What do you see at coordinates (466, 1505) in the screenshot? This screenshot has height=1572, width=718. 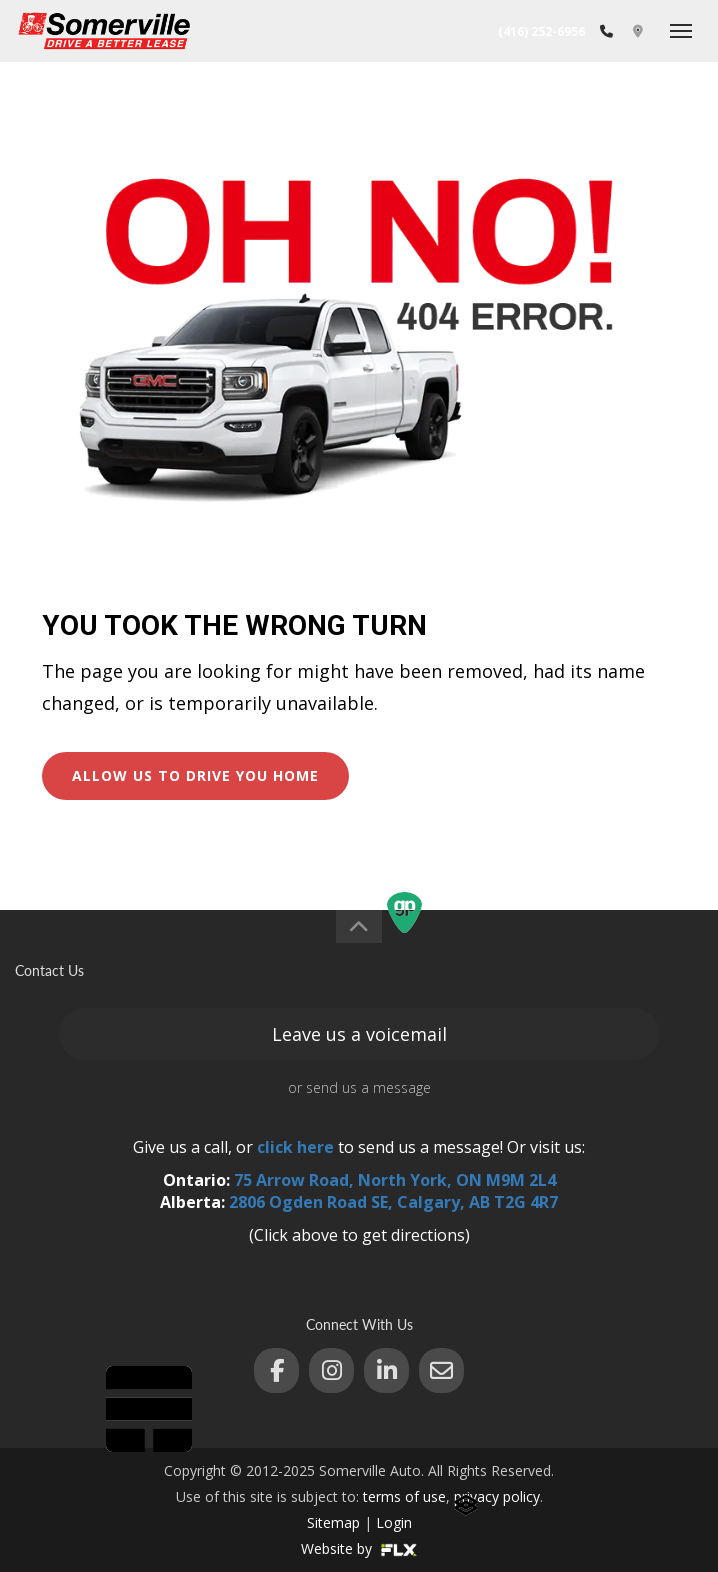 I see `gradio logo - open source machine learning interface framework` at bounding box center [466, 1505].